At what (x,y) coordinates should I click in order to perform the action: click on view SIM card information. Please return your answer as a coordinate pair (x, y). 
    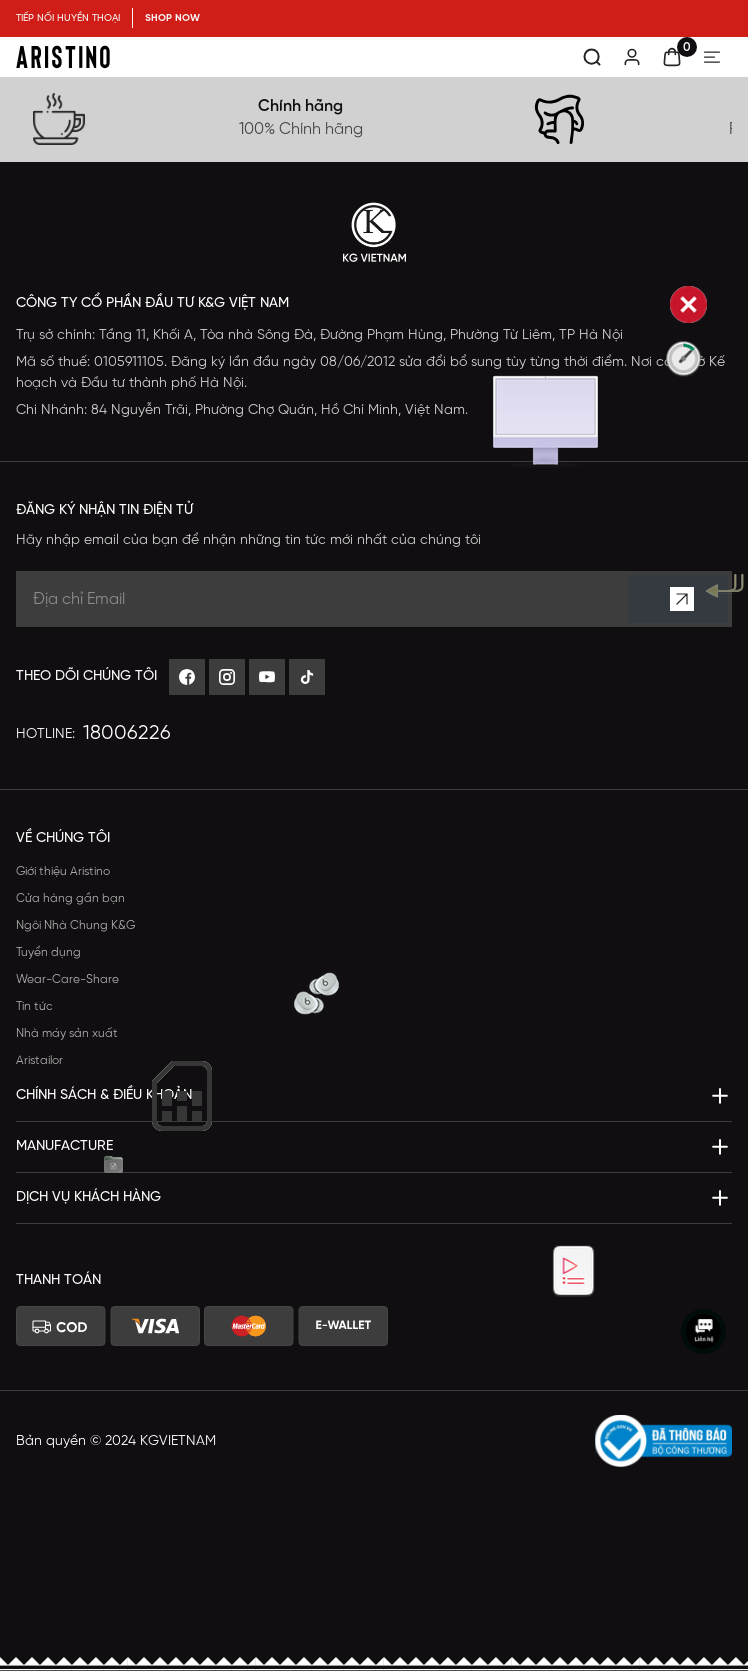
    Looking at the image, I should click on (182, 1096).